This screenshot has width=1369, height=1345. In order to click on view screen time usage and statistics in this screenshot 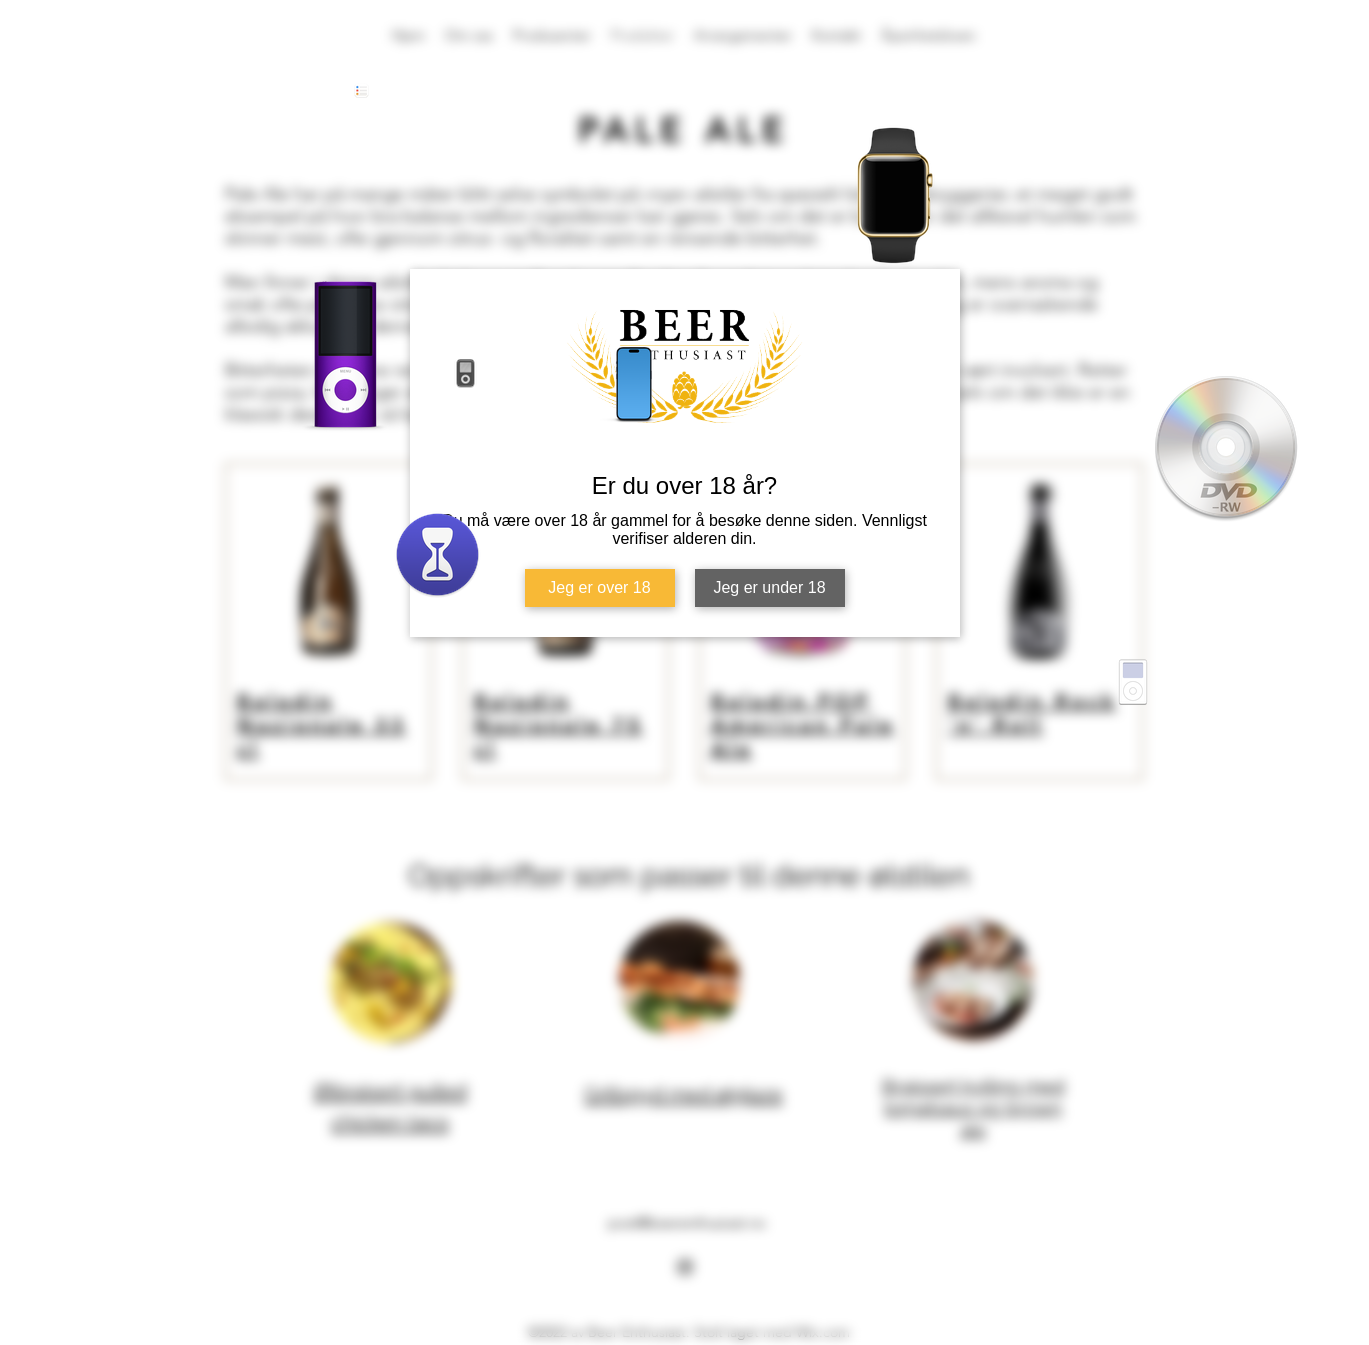, I will do `click(437, 554)`.